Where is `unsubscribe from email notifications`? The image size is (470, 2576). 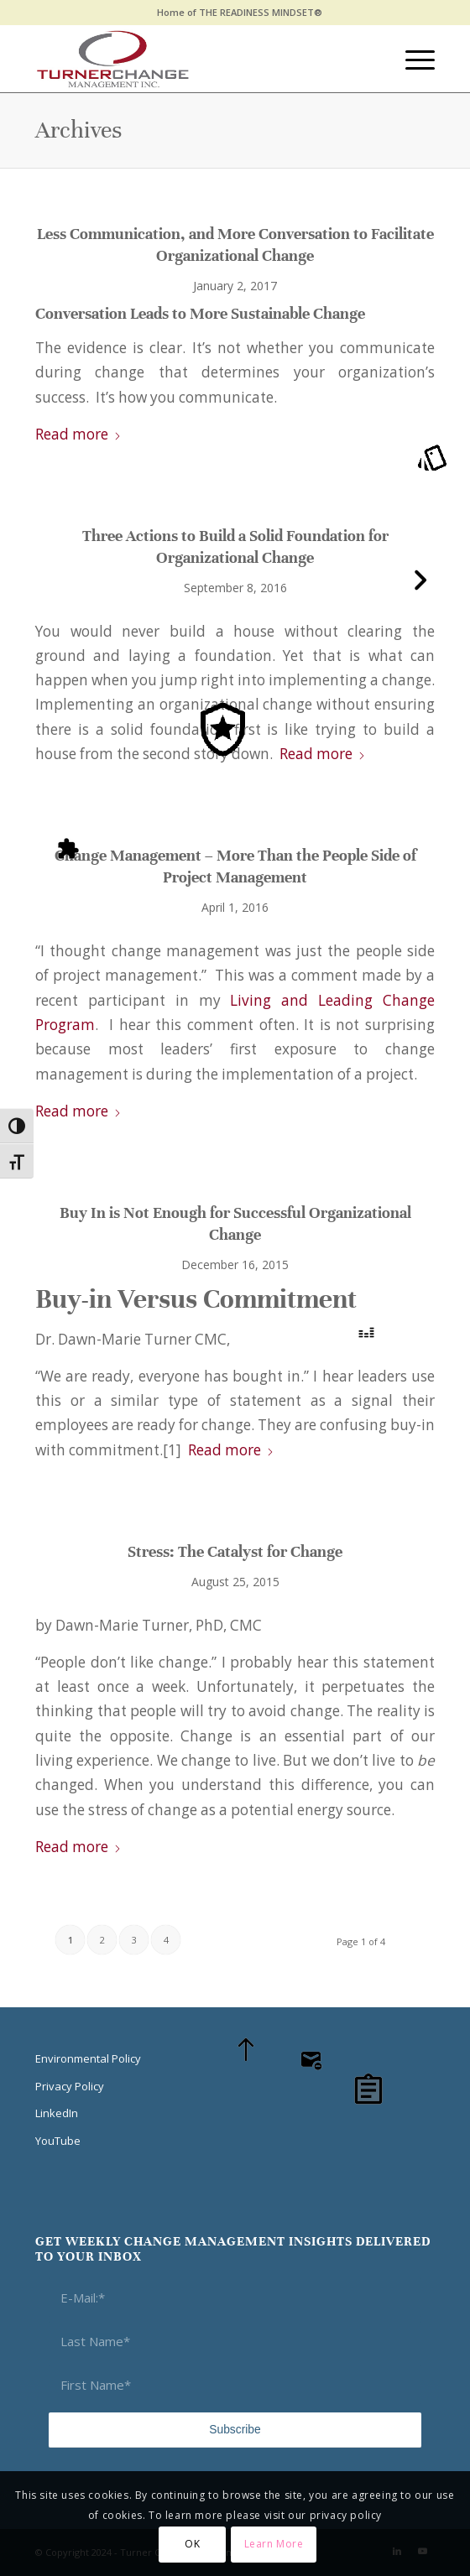 unsubscribe from email notifications is located at coordinates (311, 2061).